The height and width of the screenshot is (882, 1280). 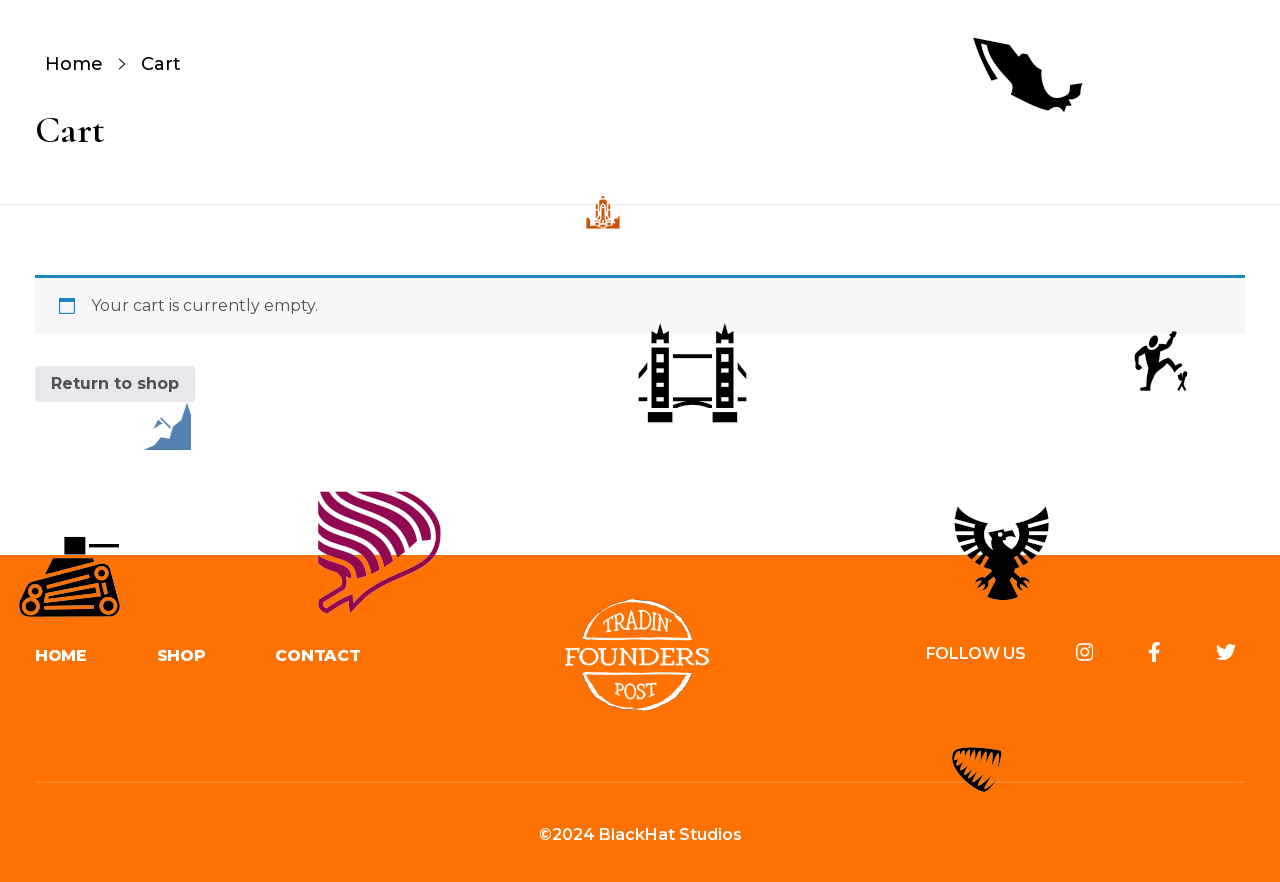 What do you see at coordinates (1028, 75) in the screenshot?
I see `select Mexico as your country or region` at bounding box center [1028, 75].